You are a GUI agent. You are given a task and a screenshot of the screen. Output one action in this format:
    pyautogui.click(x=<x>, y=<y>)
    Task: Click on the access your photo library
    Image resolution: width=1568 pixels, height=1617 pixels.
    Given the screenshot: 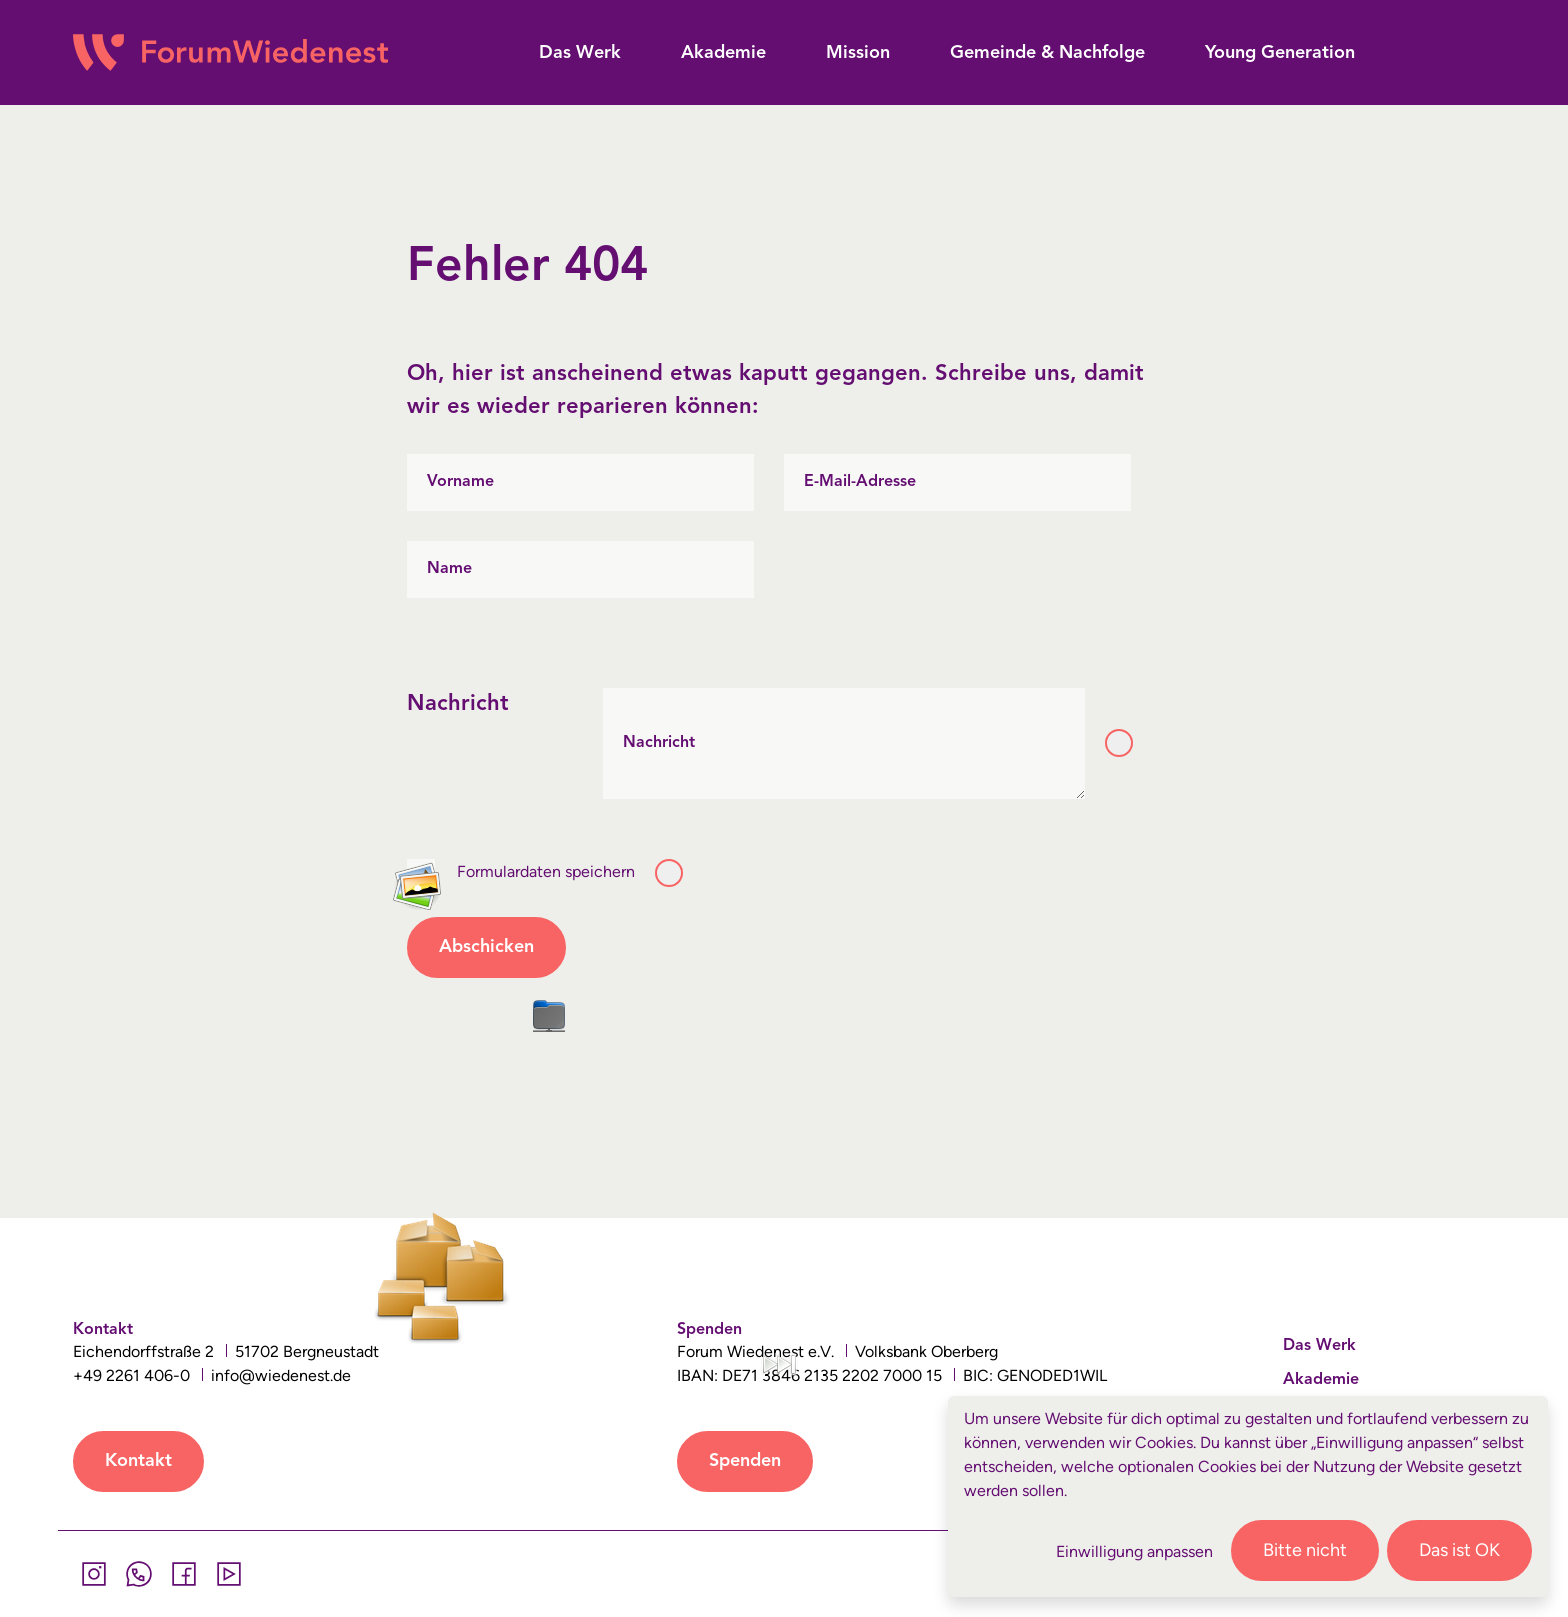 What is the action you would take?
    pyautogui.click(x=417, y=886)
    